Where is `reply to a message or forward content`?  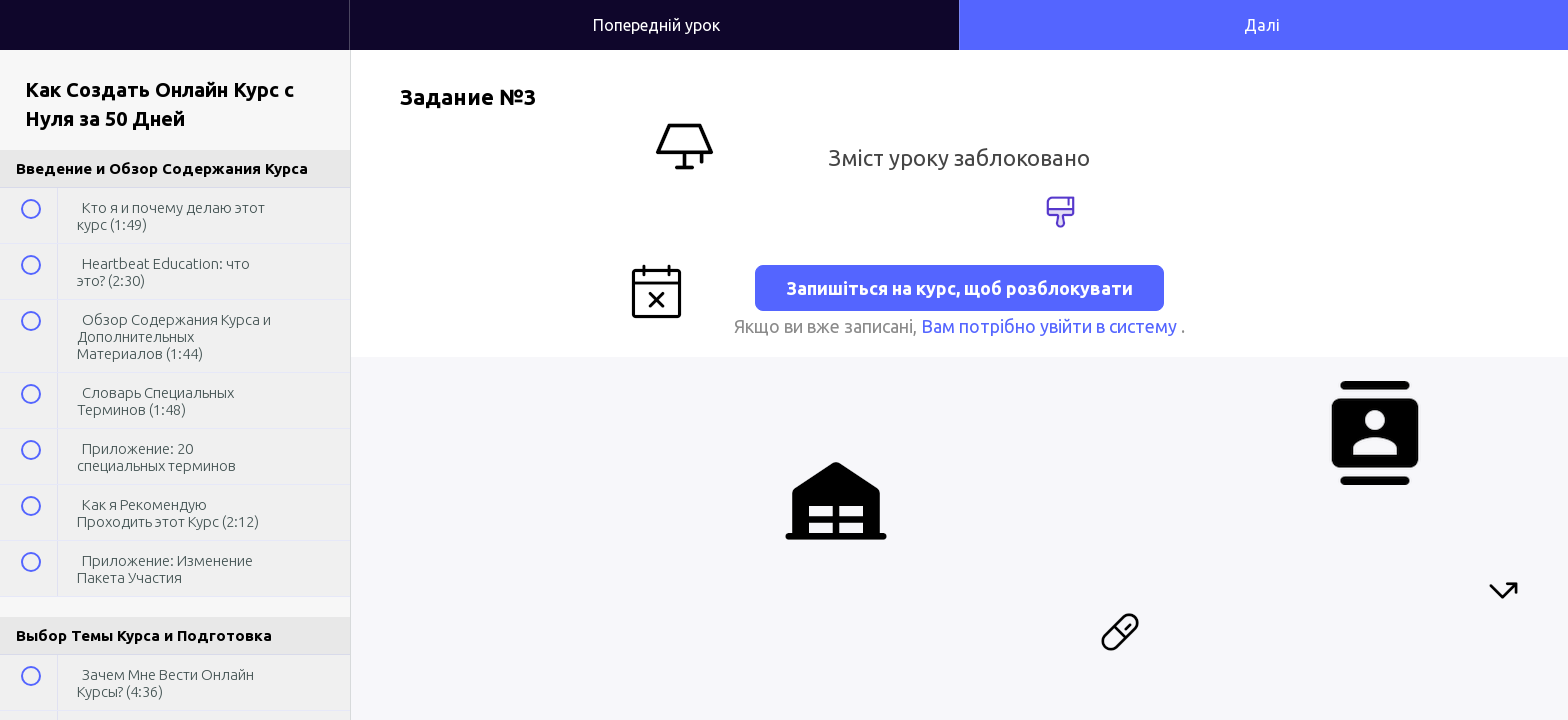
reply to a message or forward content is located at coordinates (1503, 589).